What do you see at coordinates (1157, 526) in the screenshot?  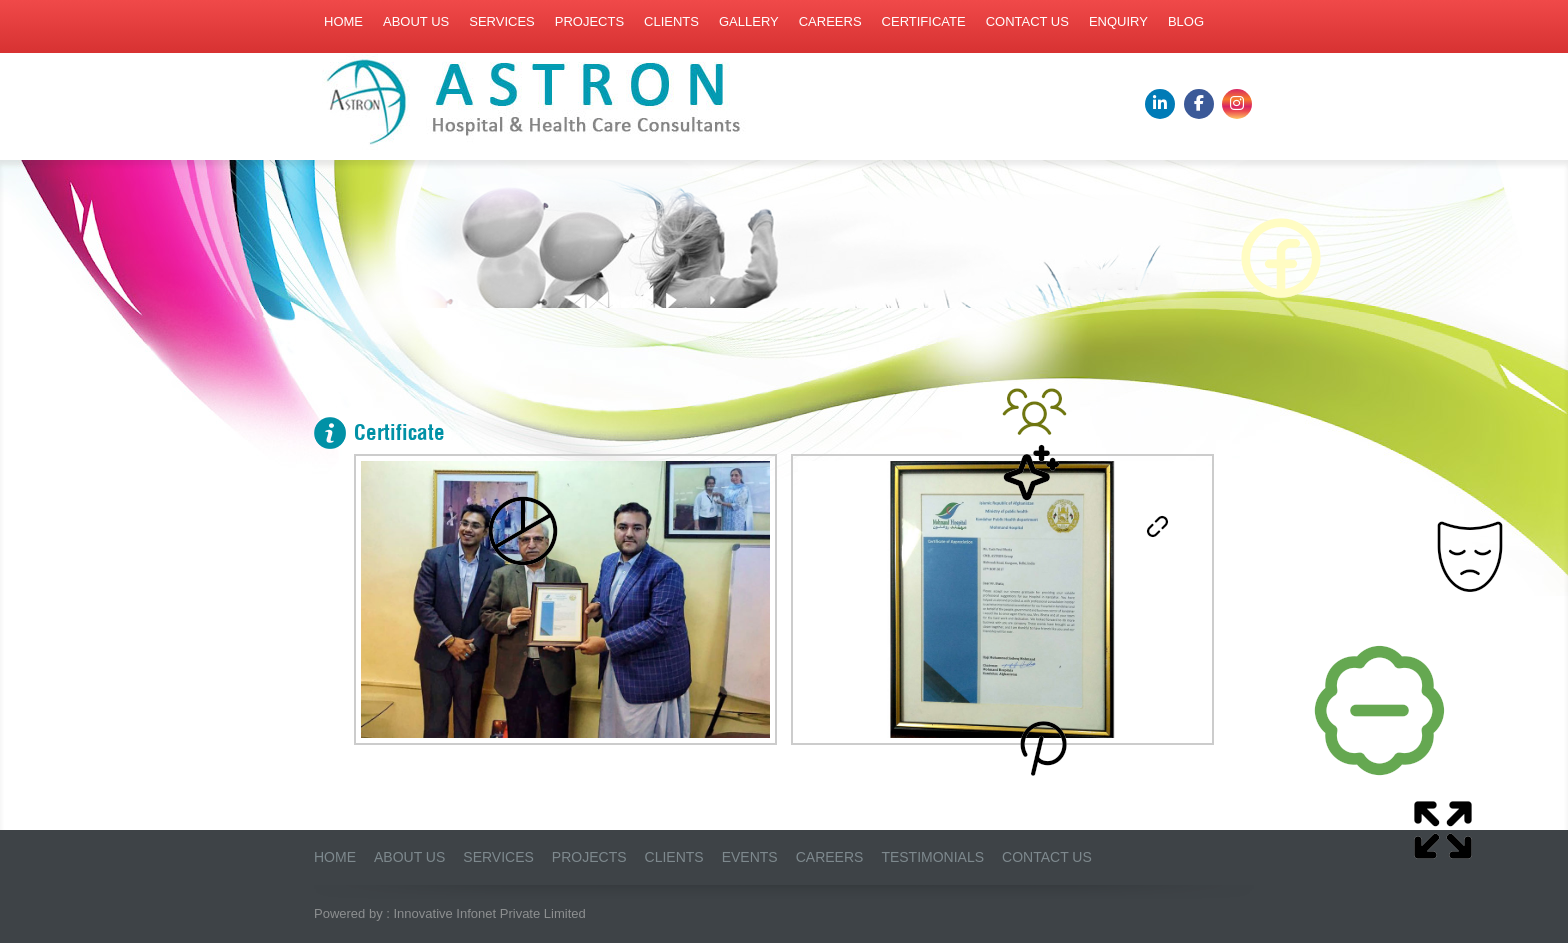 I see `unlink or disconnect a URL` at bounding box center [1157, 526].